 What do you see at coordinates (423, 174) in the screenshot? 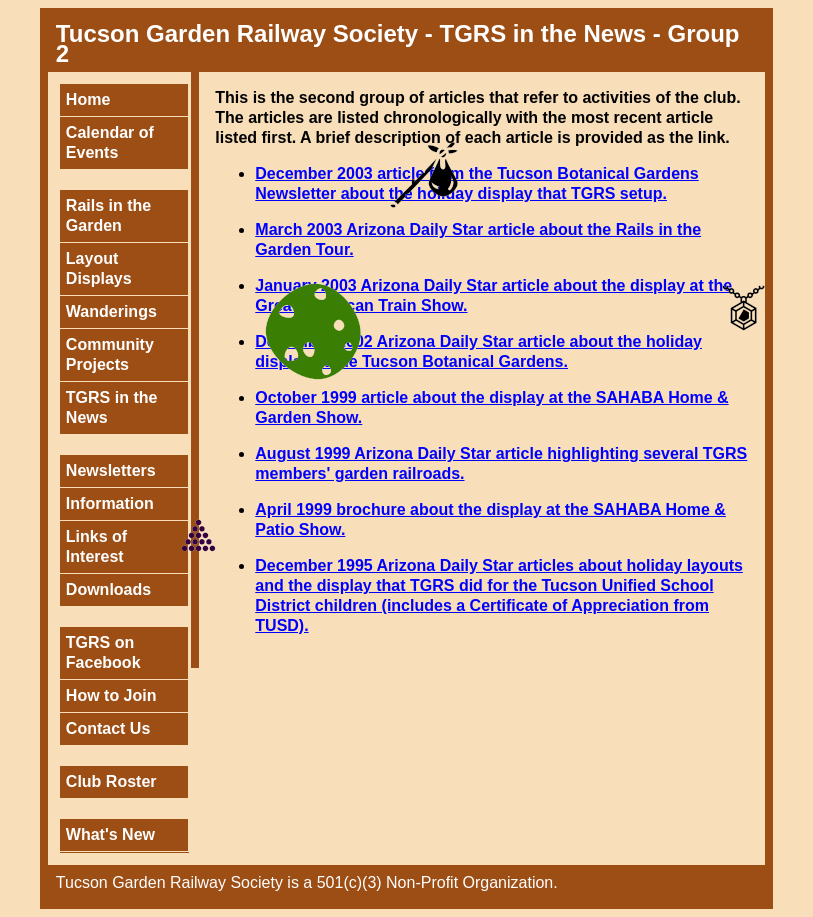
I see `travel or journey-related game feature` at bounding box center [423, 174].